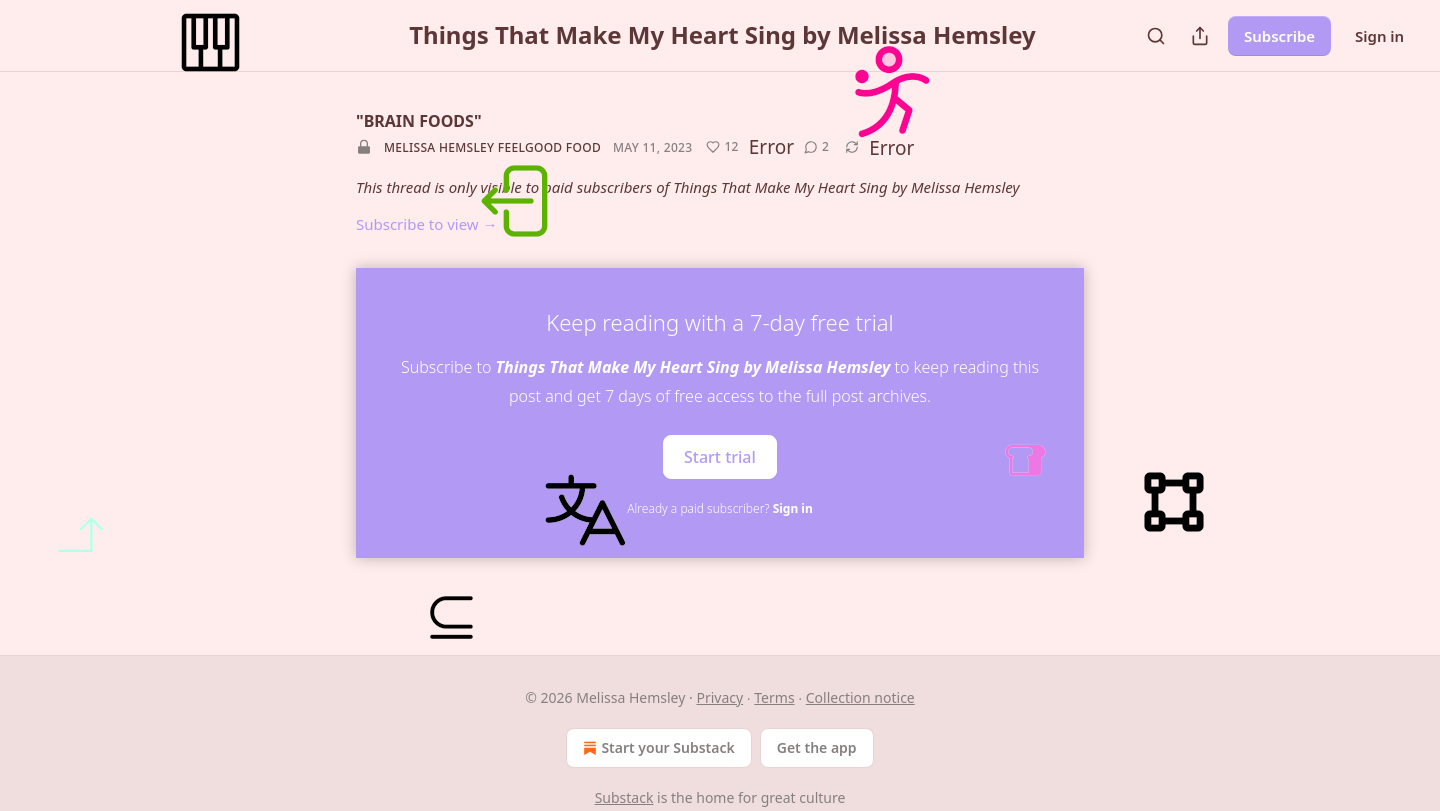 Image resolution: width=1440 pixels, height=811 pixels. What do you see at coordinates (452, 616) in the screenshot?
I see `indicates a subset relationship in mathematical notation` at bounding box center [452, 616].